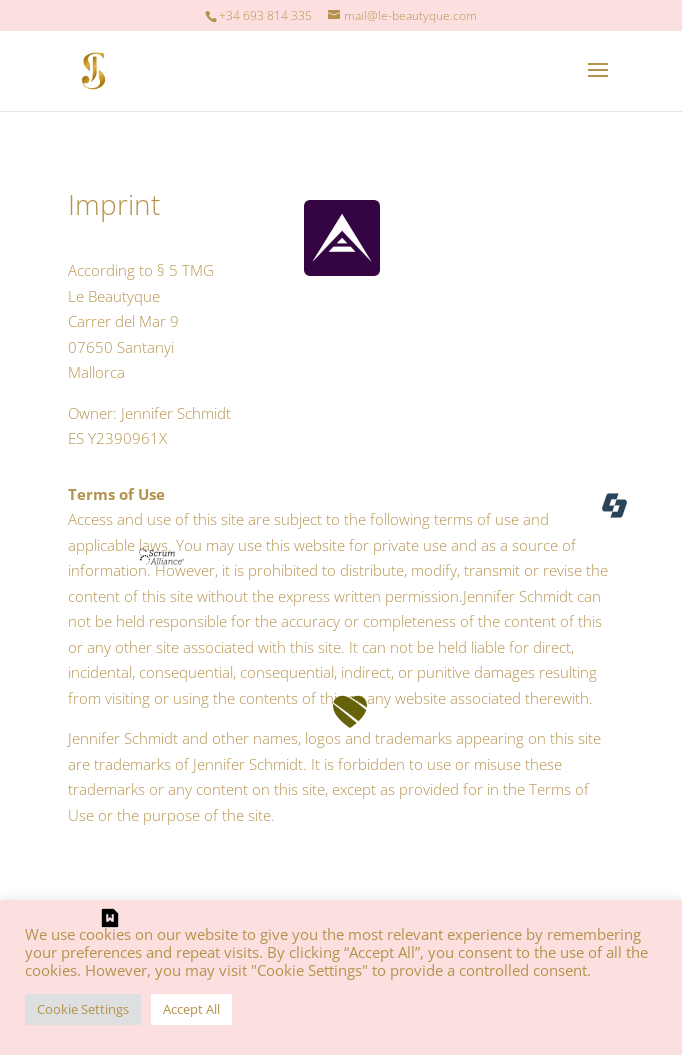 This screenshot has width=682, height=1055. Describe the element at coordinates (161, 556) in the screenshot. I see `visit the Scrum Alliance website` at that location.